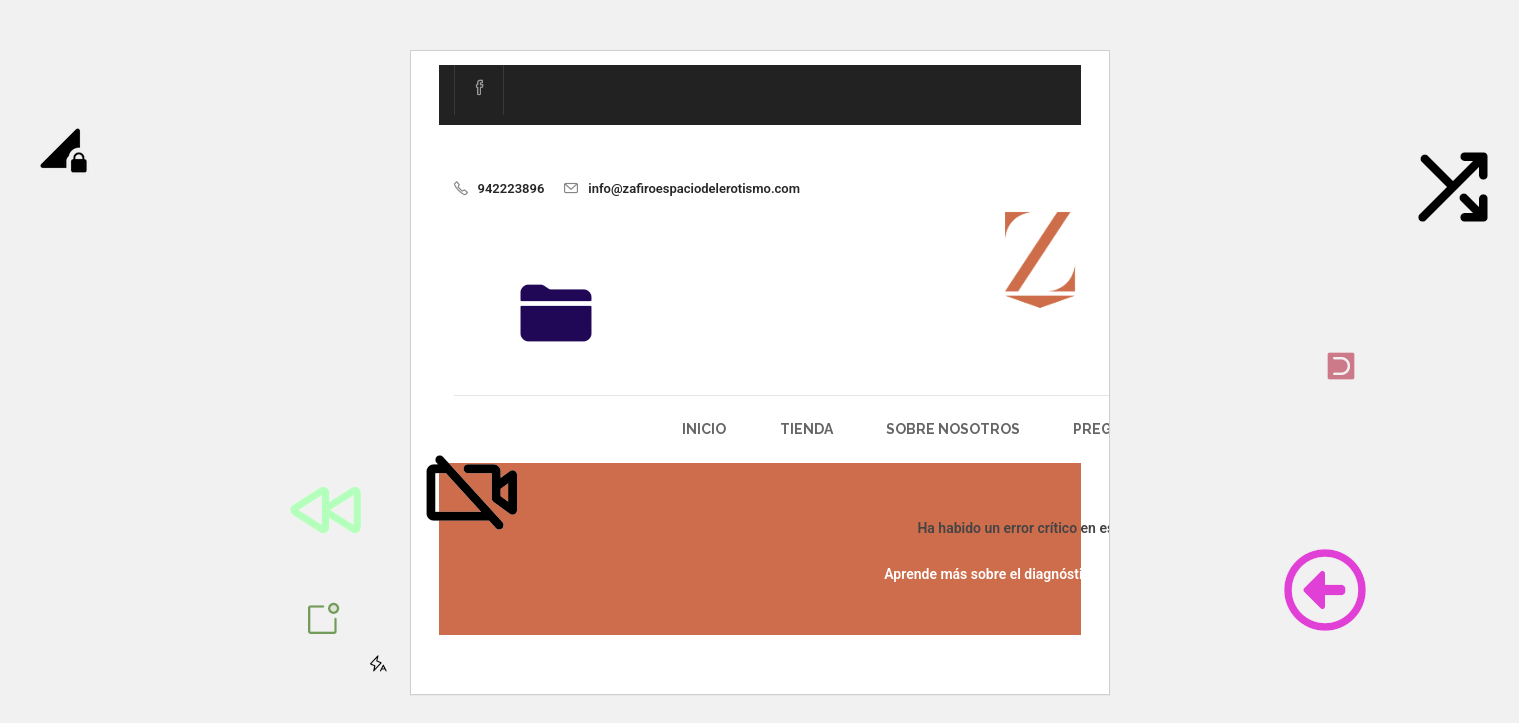 The image size is (1519, 723). What do you see at coordinates (62, 150) in the screenshot?
I see `indicates a secured or password-protected network connection` at bounding box center [62, 150].